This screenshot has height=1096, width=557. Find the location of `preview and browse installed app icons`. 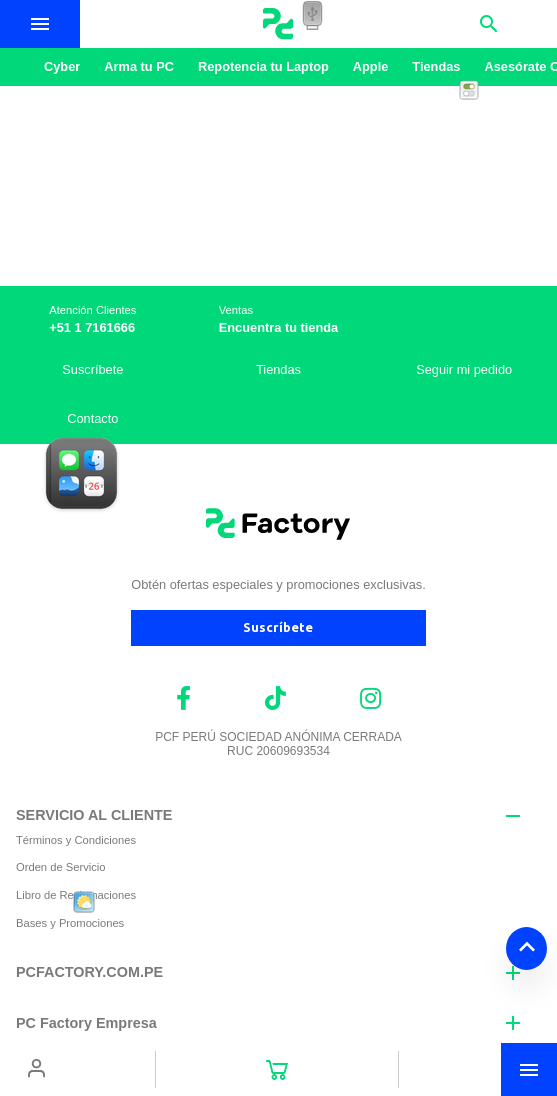

preview and browse installed app icons is located at coordinates (81, 473).